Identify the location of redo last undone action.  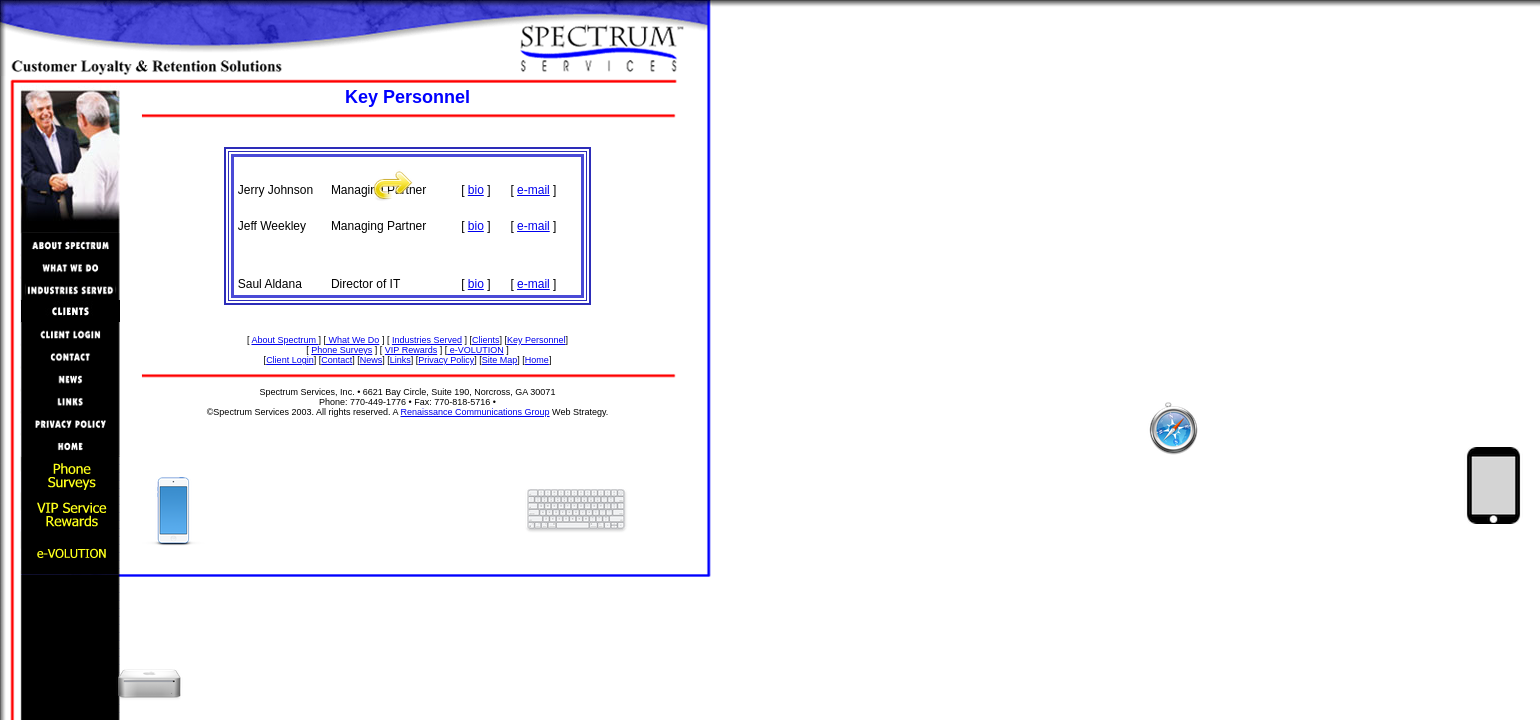
(393, 184).